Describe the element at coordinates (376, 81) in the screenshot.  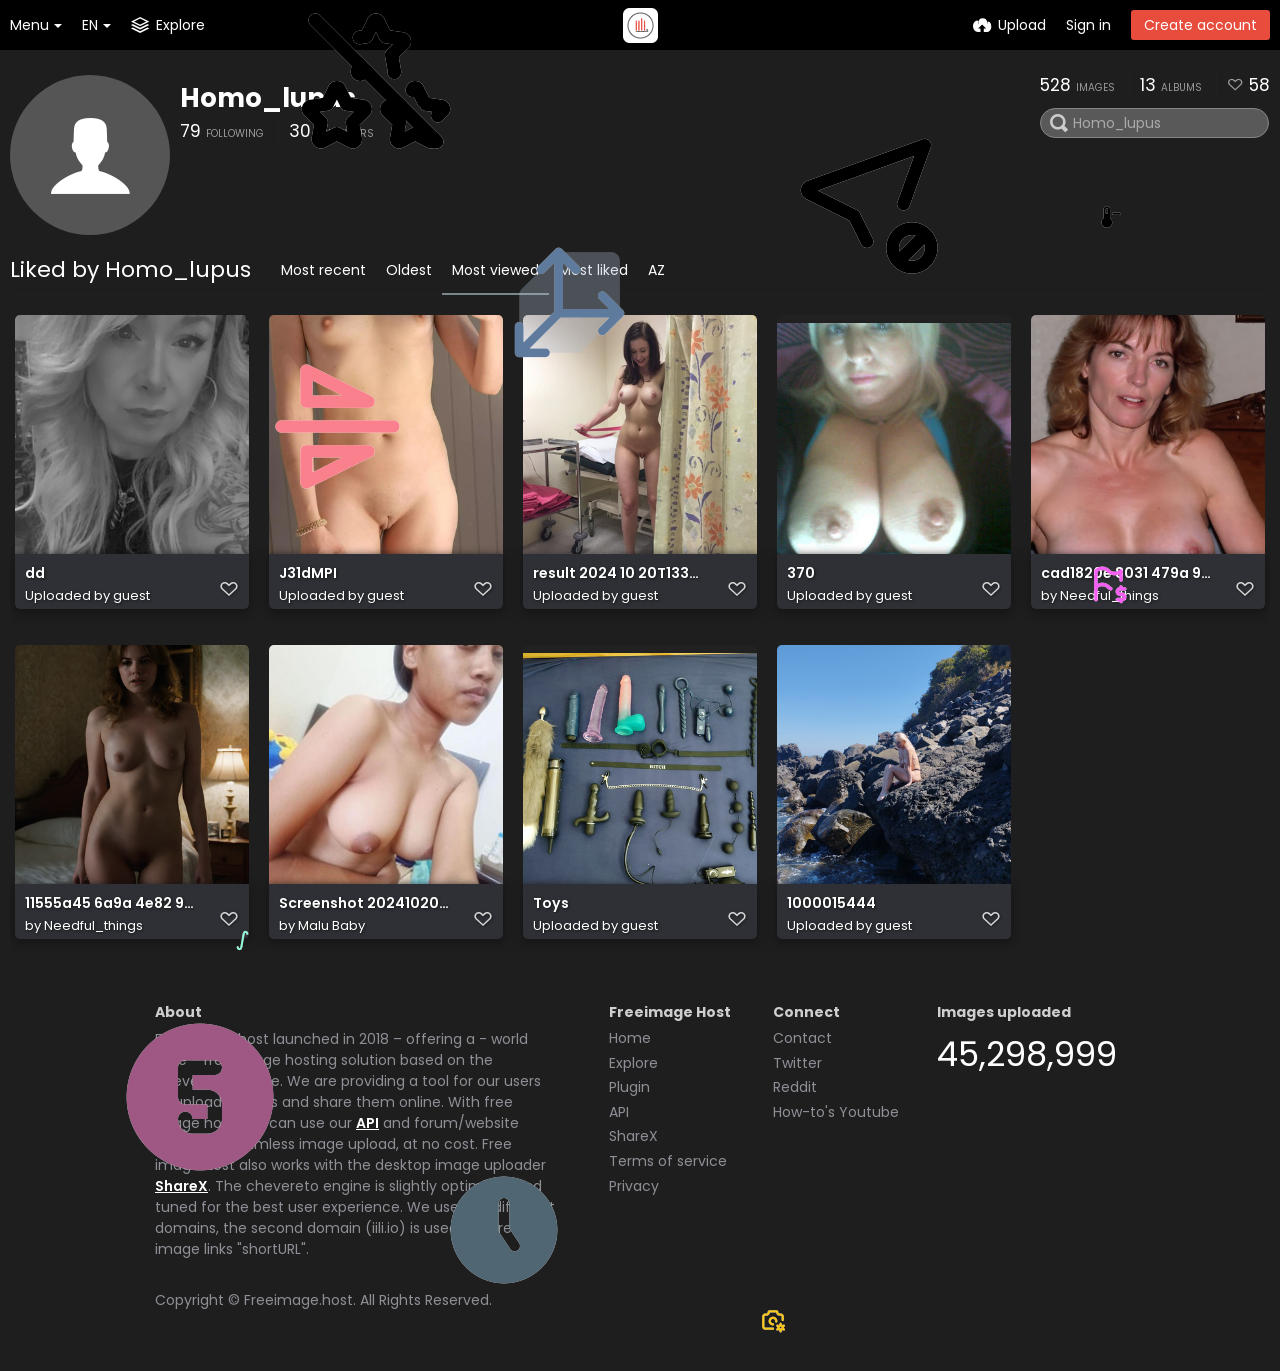
I see `disable star ratings or reviews` at that location.